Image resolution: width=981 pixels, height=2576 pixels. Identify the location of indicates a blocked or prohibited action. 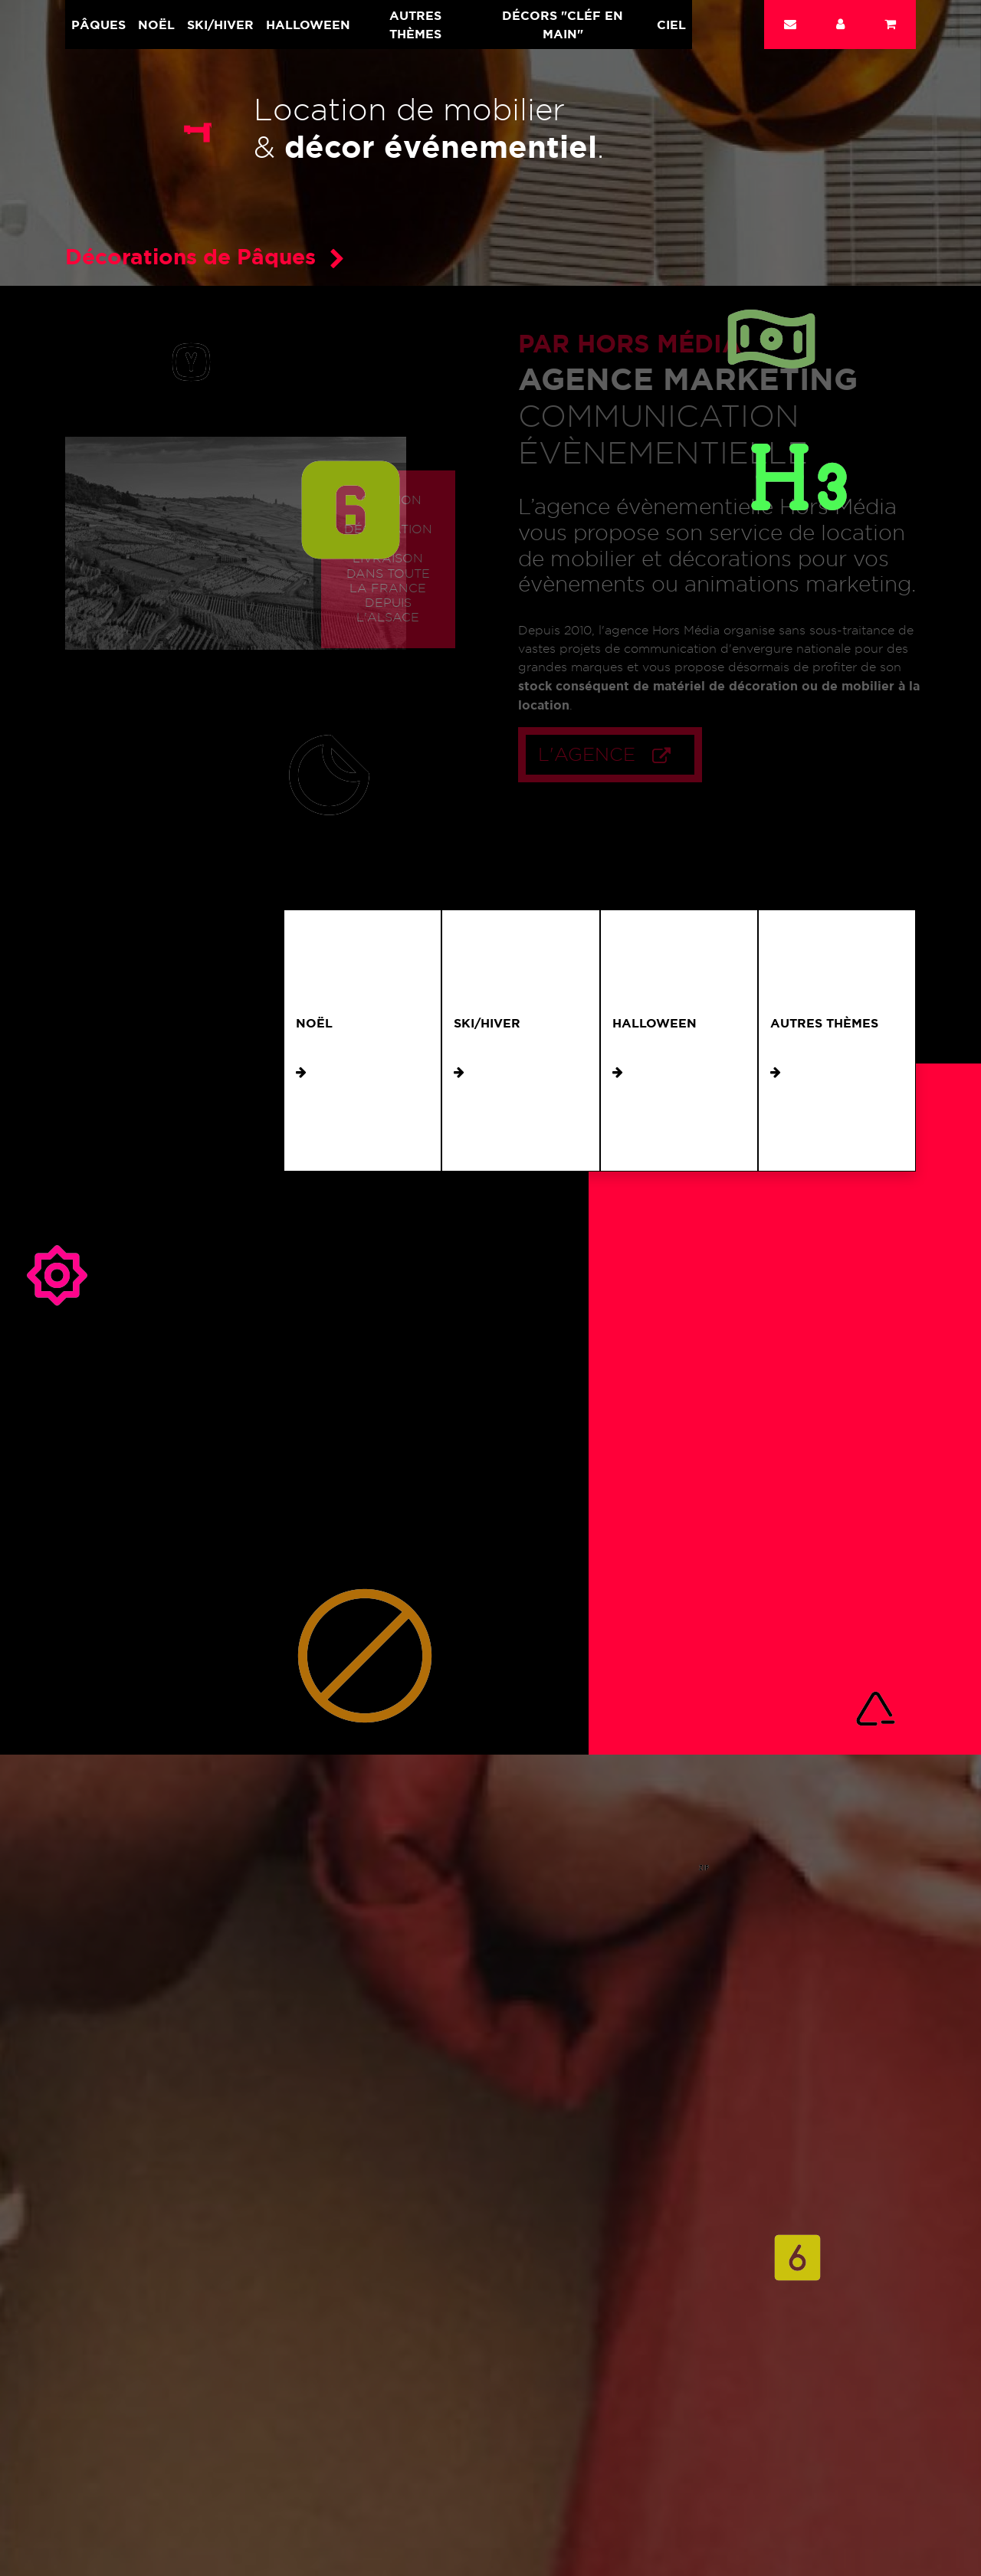
(365, 1656).